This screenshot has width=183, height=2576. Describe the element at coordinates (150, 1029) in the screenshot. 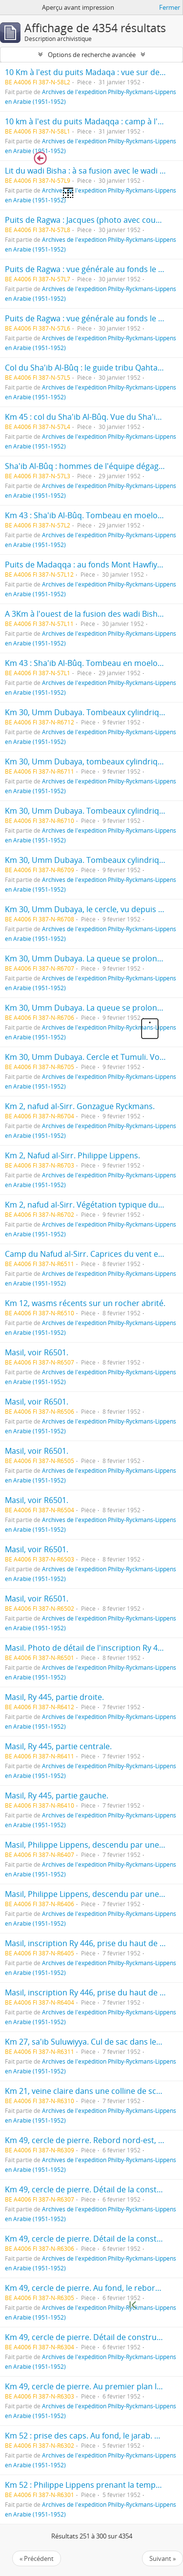

I see `access tablet camera settings` at that location.